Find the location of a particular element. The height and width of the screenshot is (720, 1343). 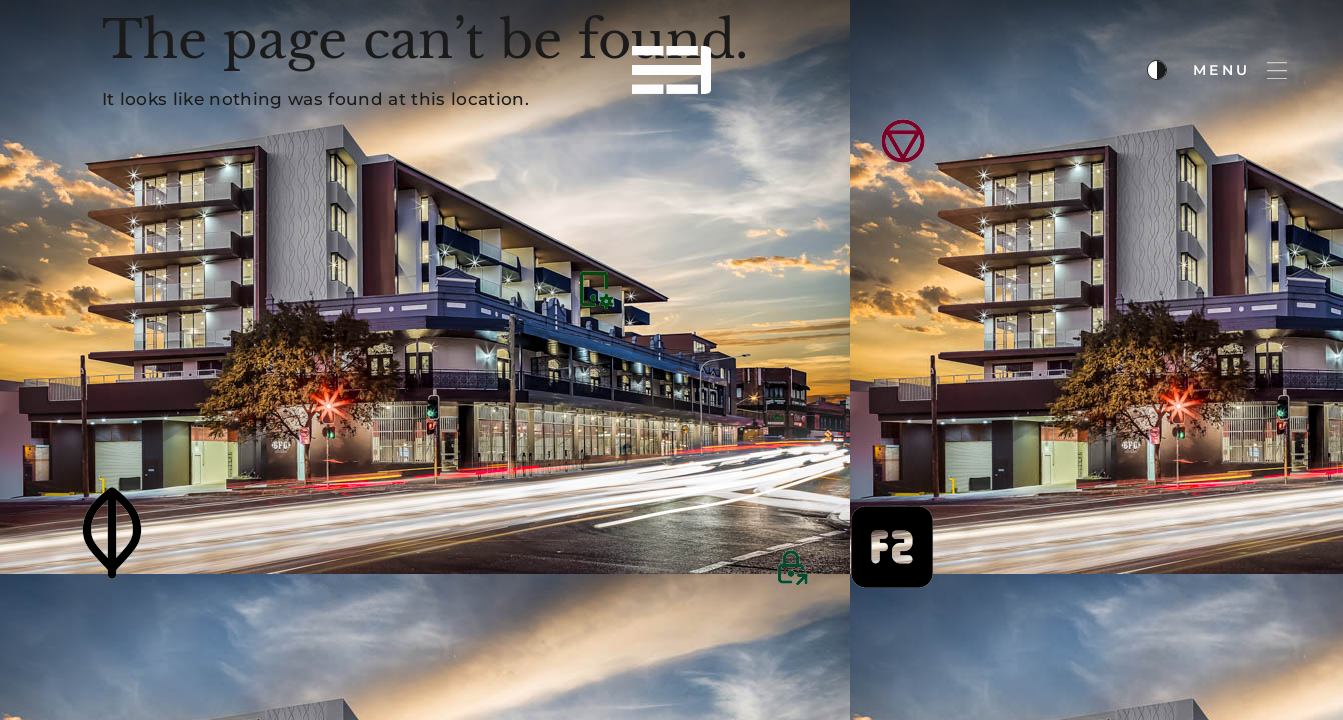

access tablet device settings is located at coordinates (594, 289).